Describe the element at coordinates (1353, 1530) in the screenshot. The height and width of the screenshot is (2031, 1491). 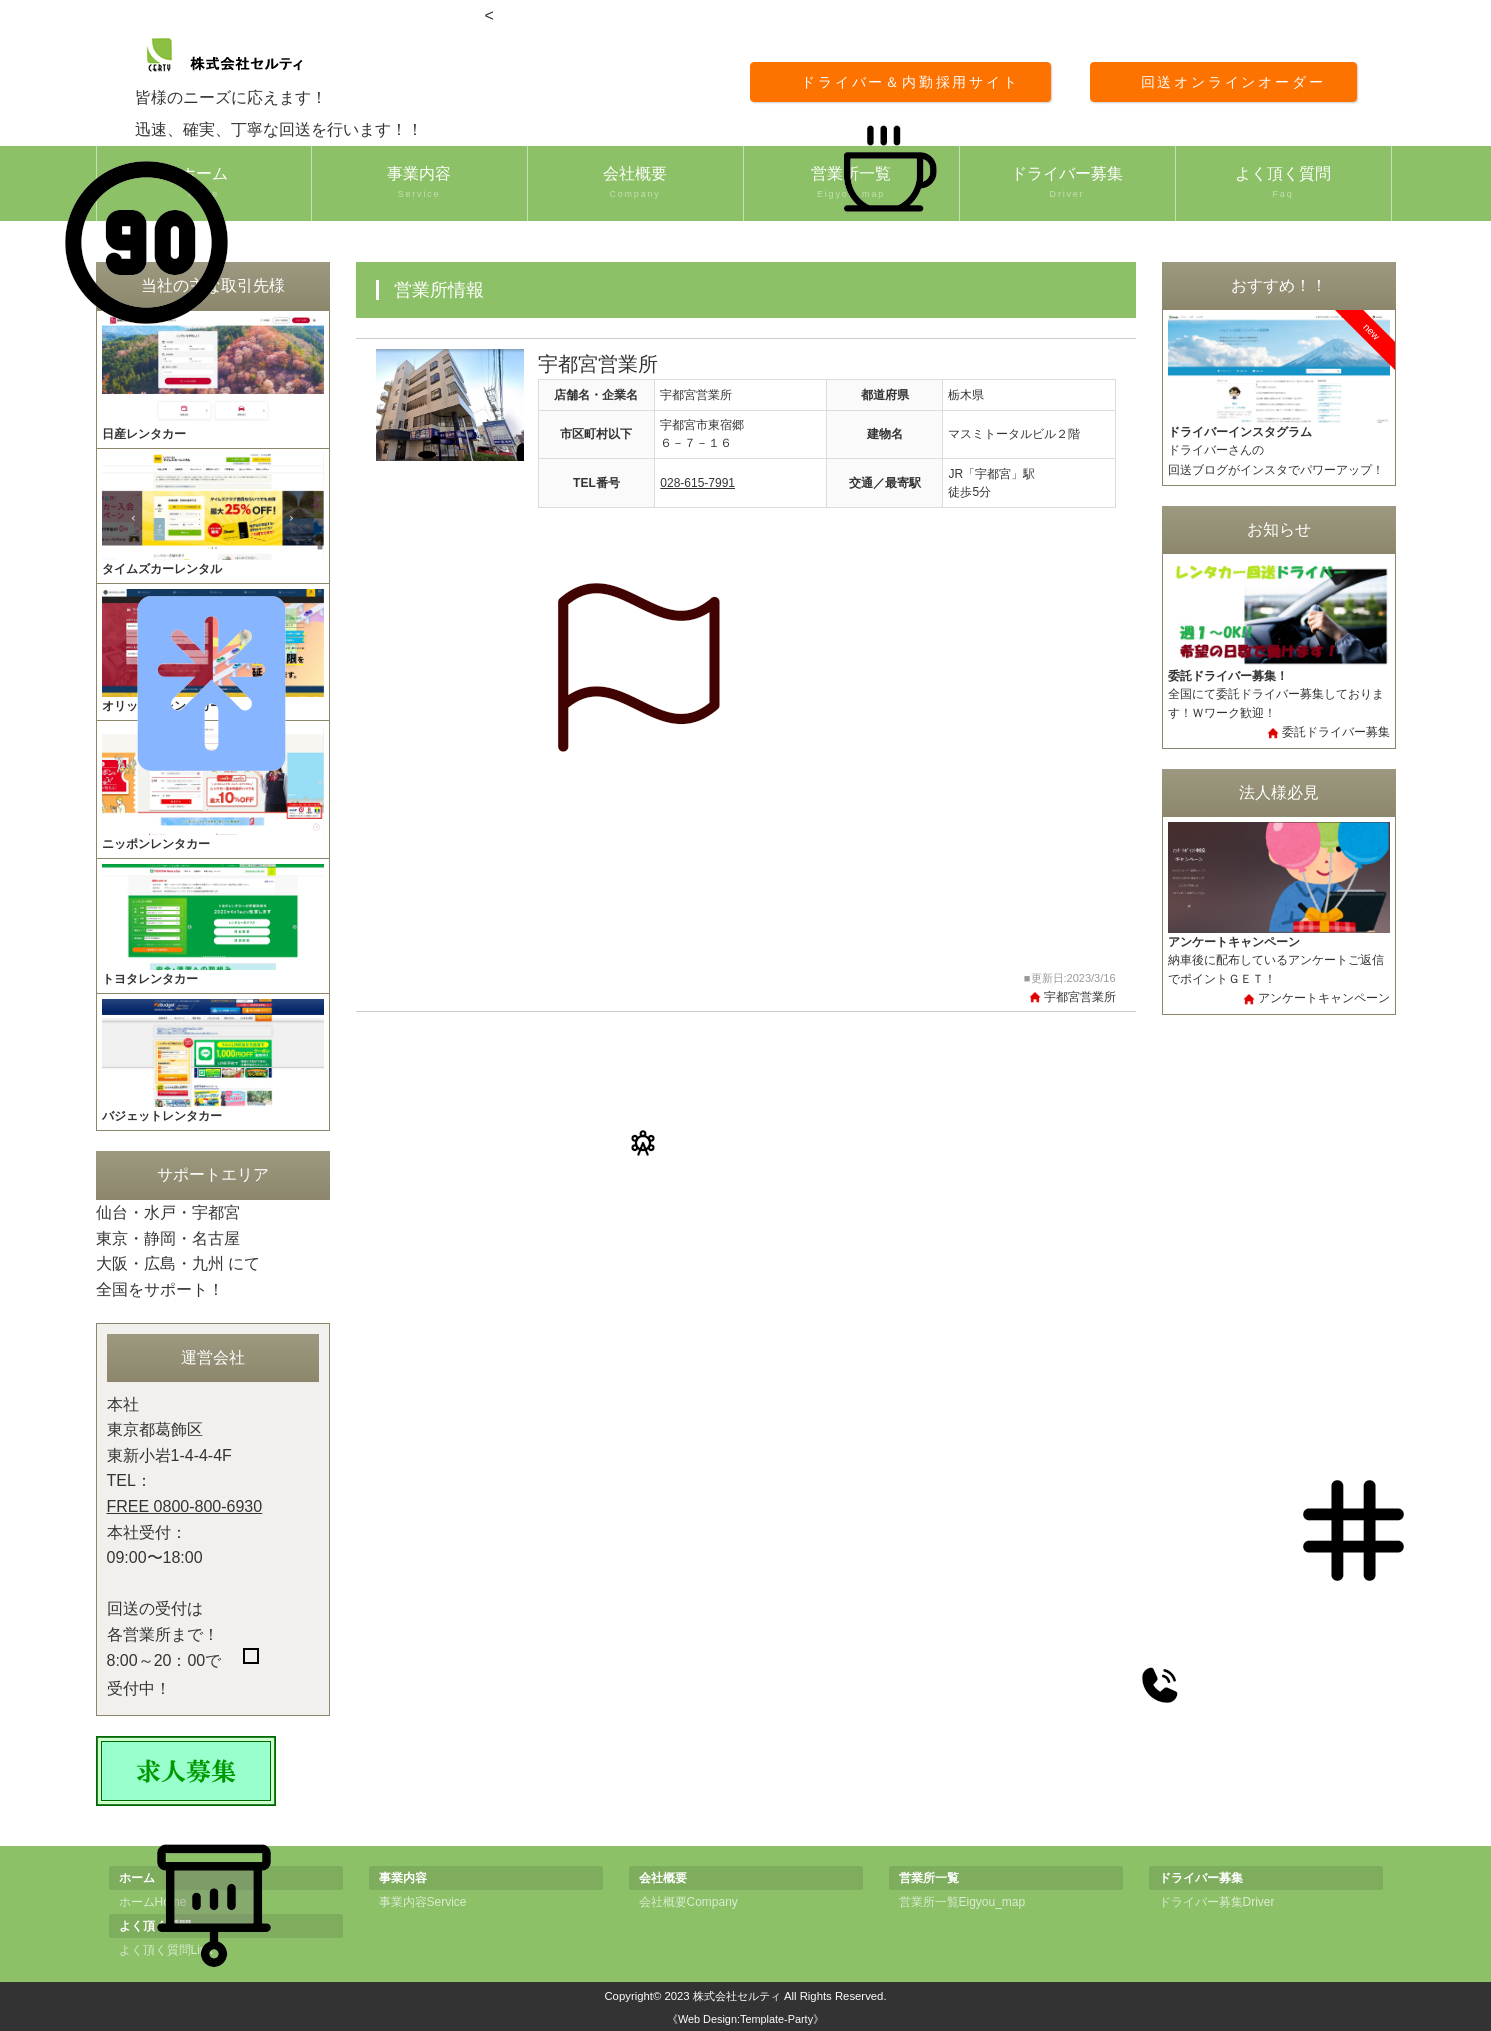
I see `view hashtags or tagged content` at that location.